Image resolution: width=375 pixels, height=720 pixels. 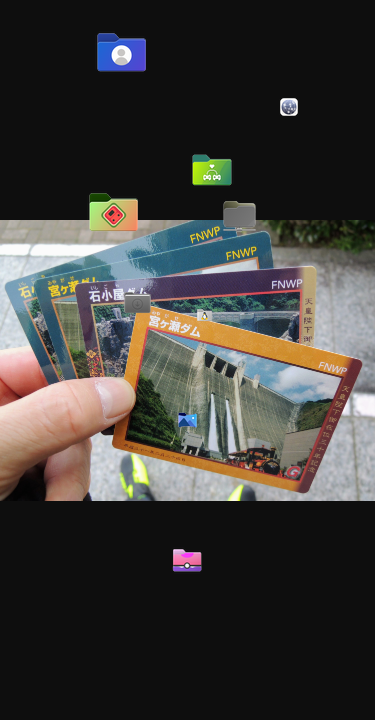 What do you see at coordinates (137, 302) in the screenshot?
I see `access your downloads folder` at bounding box center [137, 302].